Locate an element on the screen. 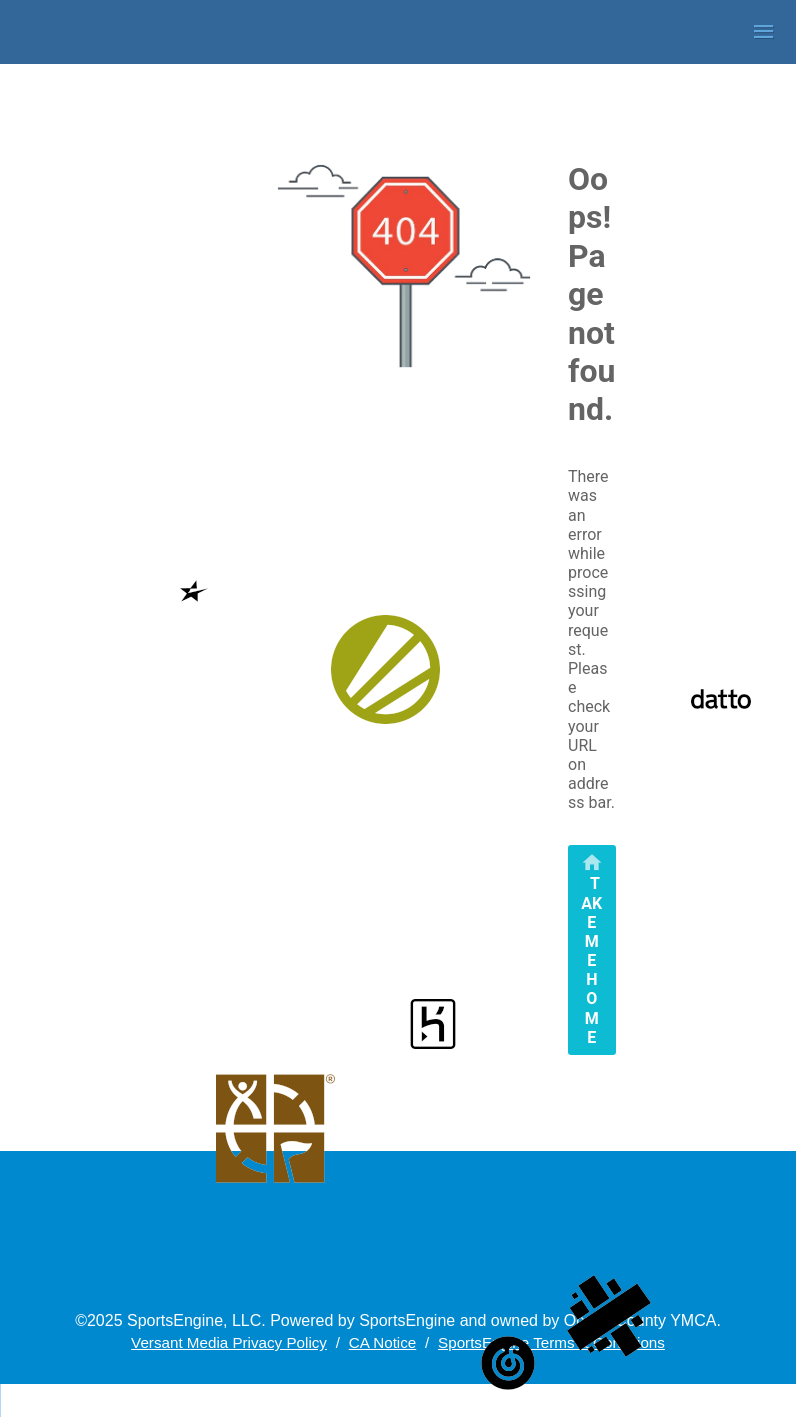 The height and width of the screenshot is (1417, 796). visit the ESEA gaming platform is located at coordinates (194, 591).